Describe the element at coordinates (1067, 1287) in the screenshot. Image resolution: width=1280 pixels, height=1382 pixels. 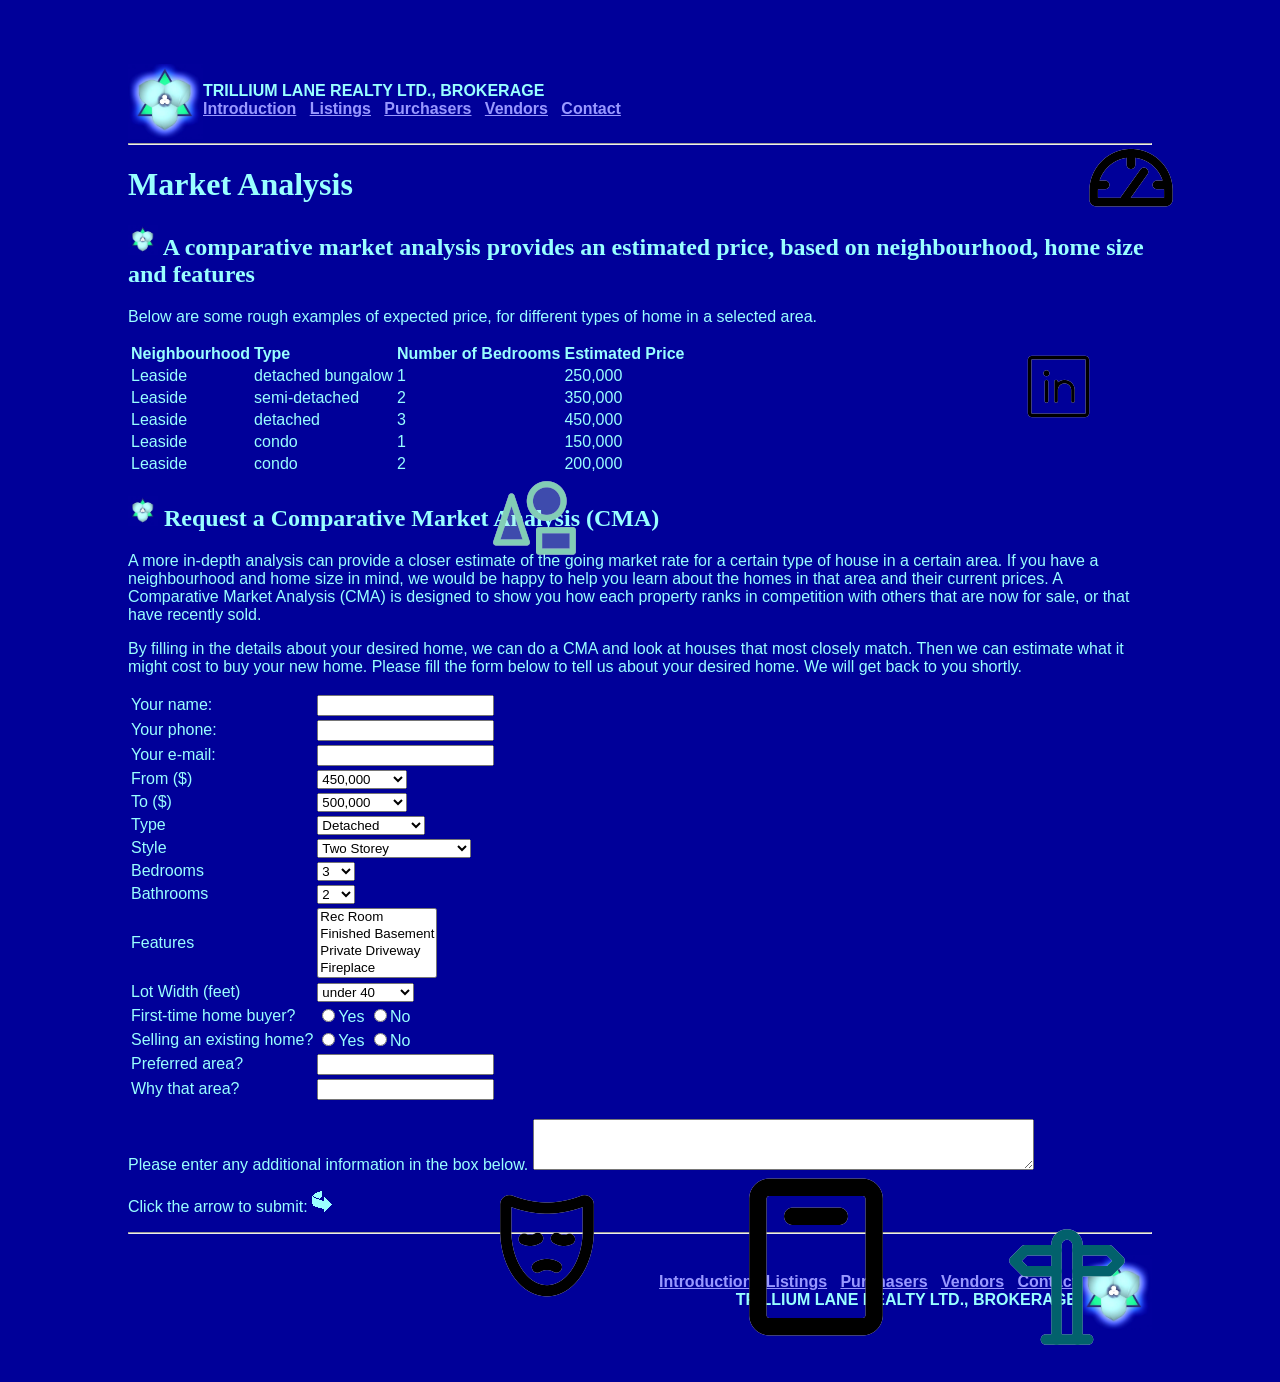
I see `access navigation or directions` at that location.